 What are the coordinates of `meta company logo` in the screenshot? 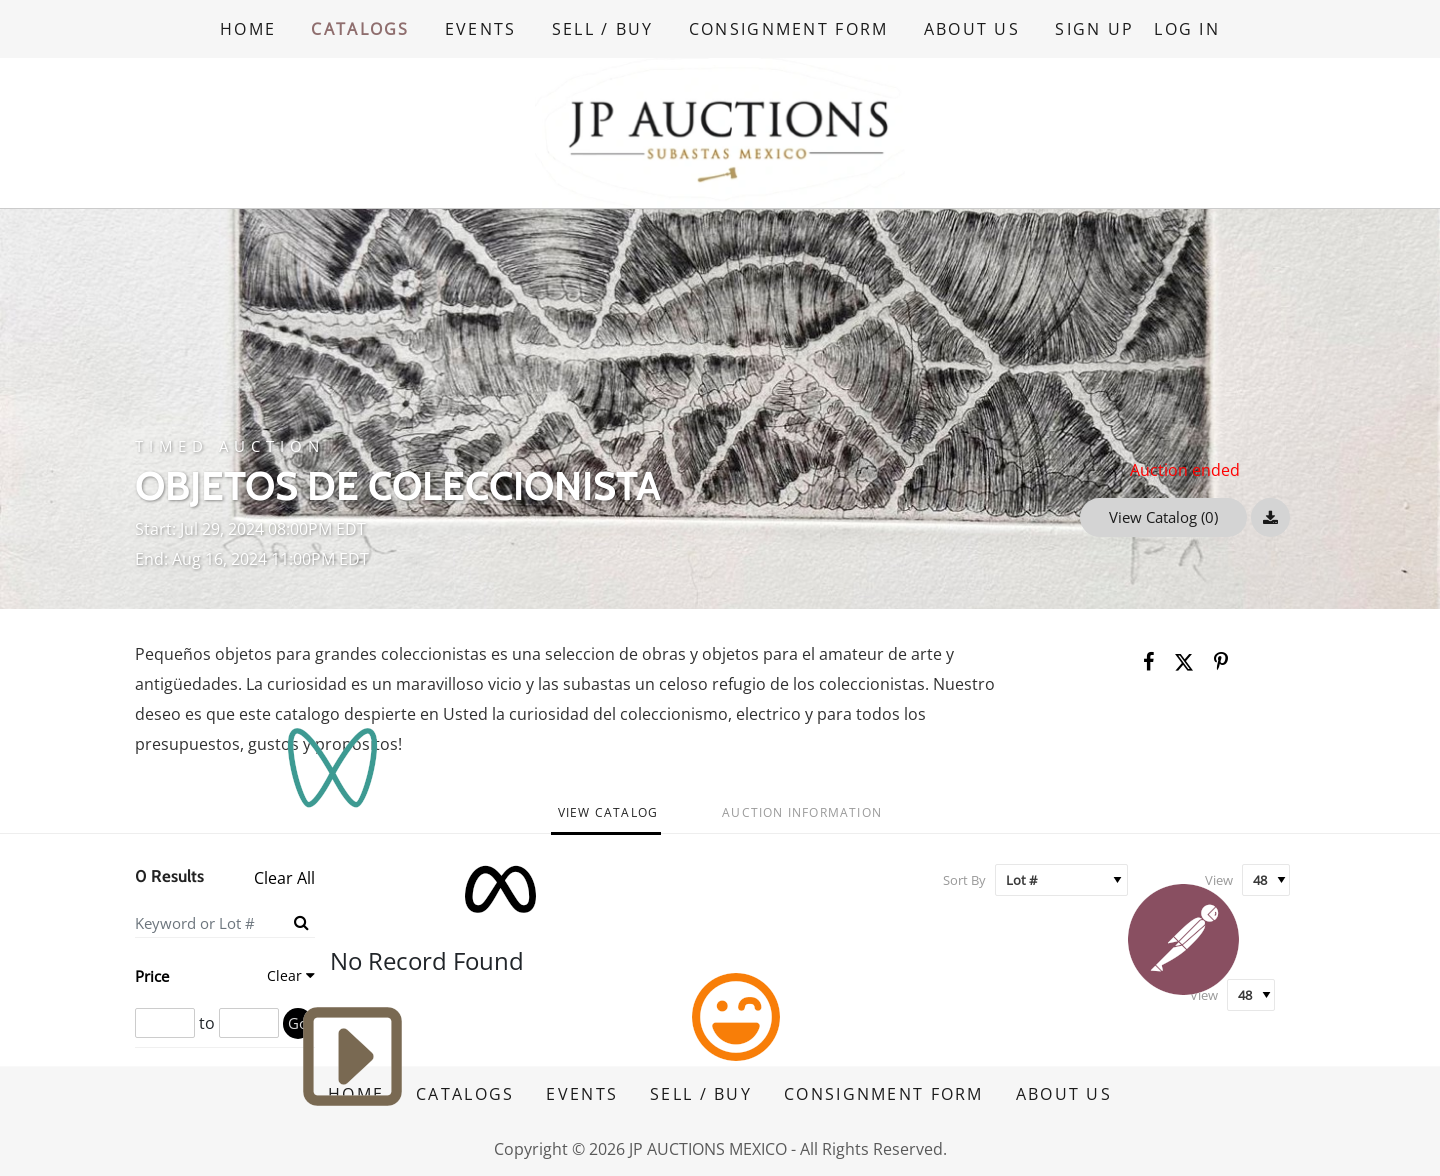 It's located at (500, 889).